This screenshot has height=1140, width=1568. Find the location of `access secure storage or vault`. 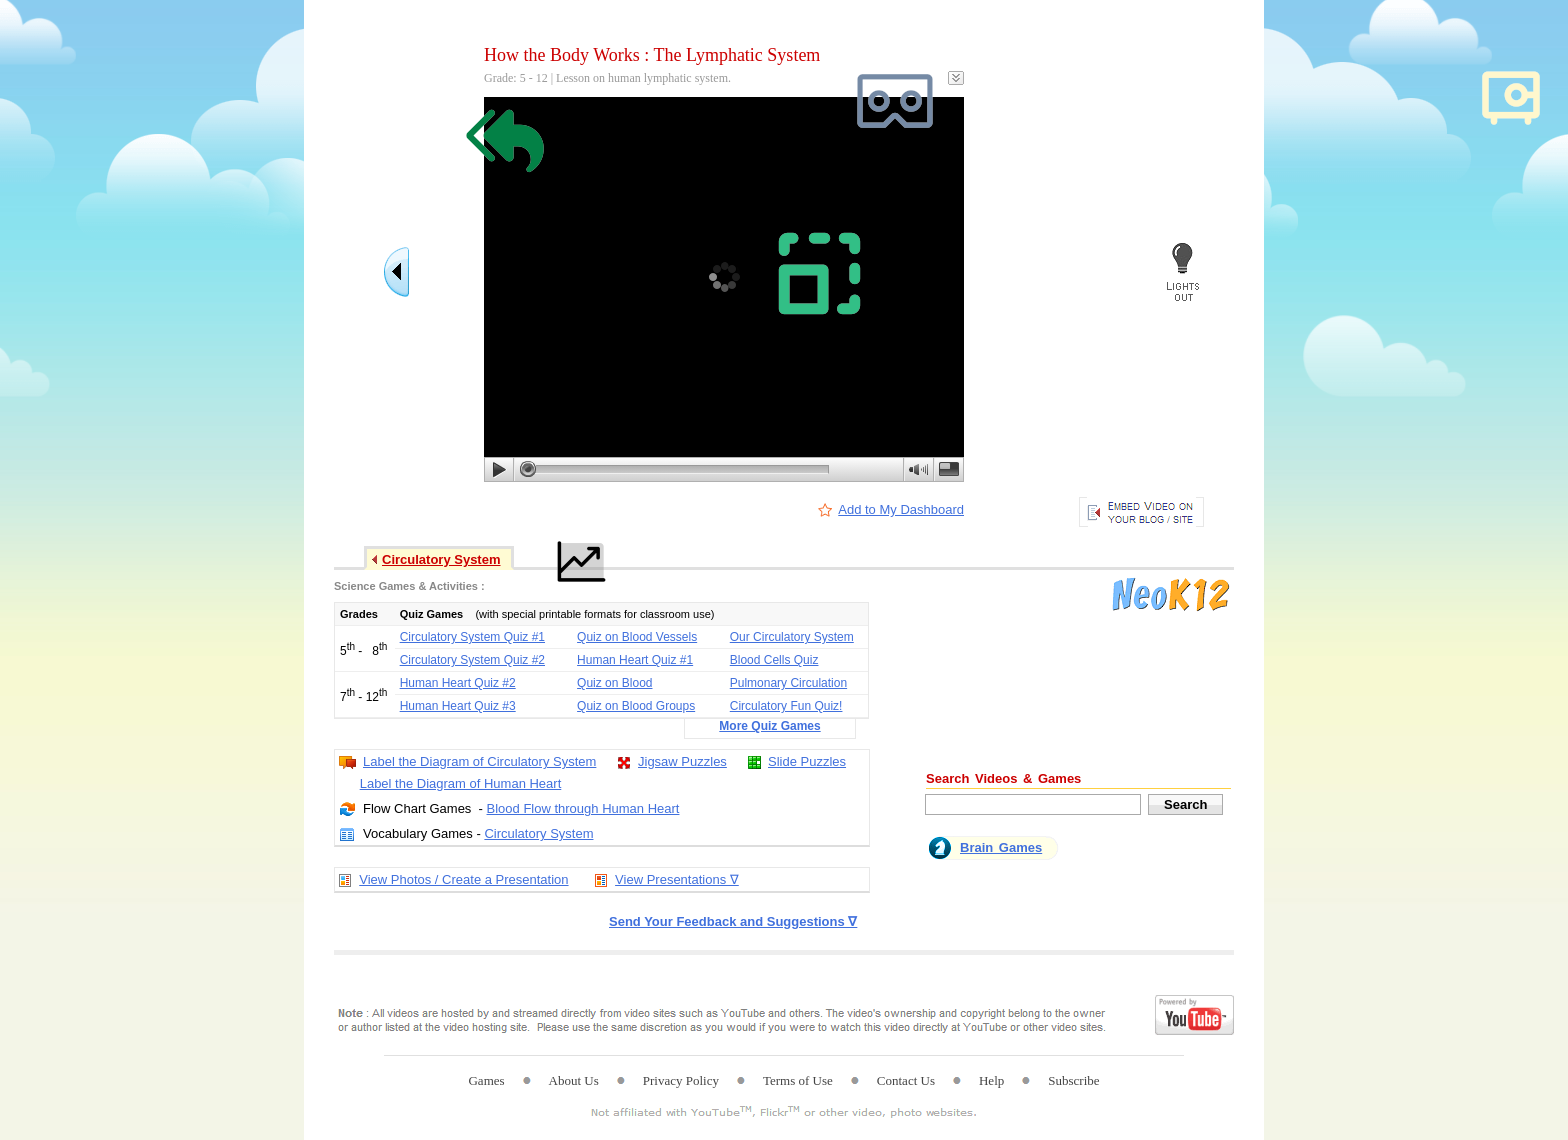

access secure storage or vault is located at coordinates (1511, 96).